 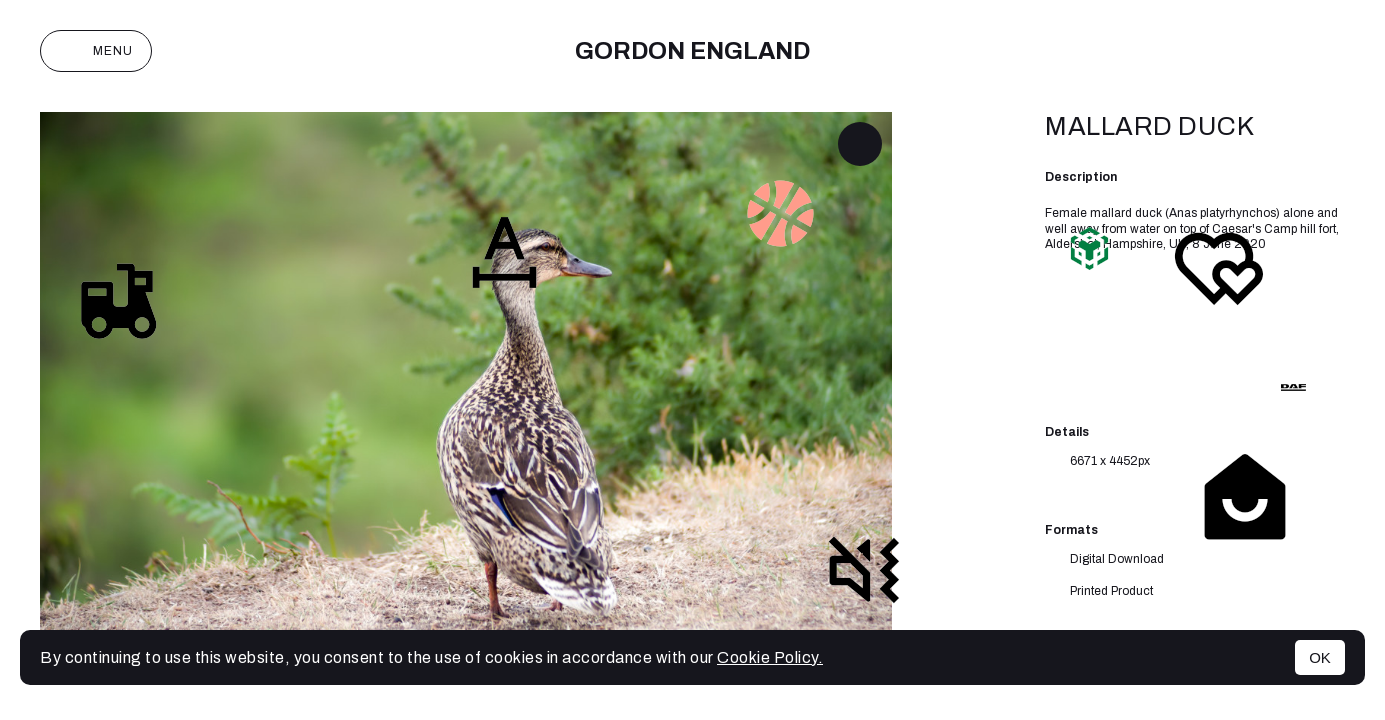 I want to click on DAF Trucks company logo, so click(x=1293, y=387).